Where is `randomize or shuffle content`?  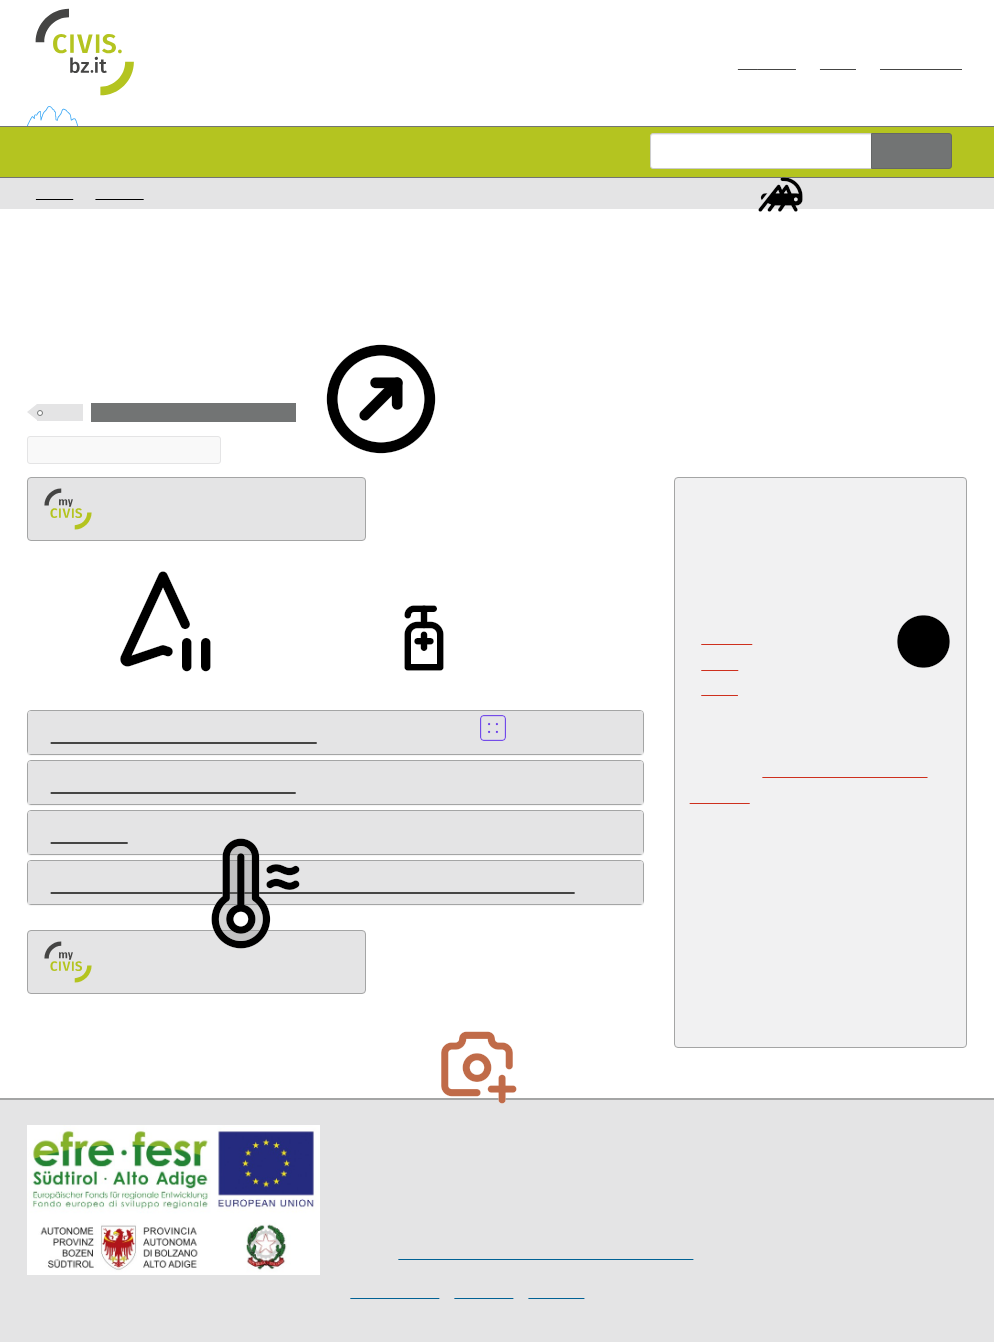 randomize or shuffle content is located at coordinates (493, 728).